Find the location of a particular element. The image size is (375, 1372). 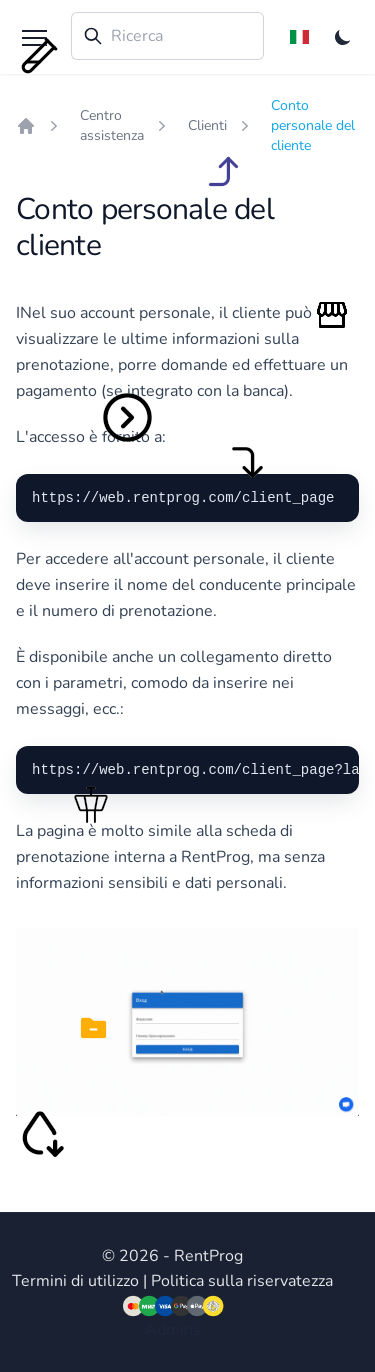

browse the online store or marketplace is located at coordinates (332, 315).